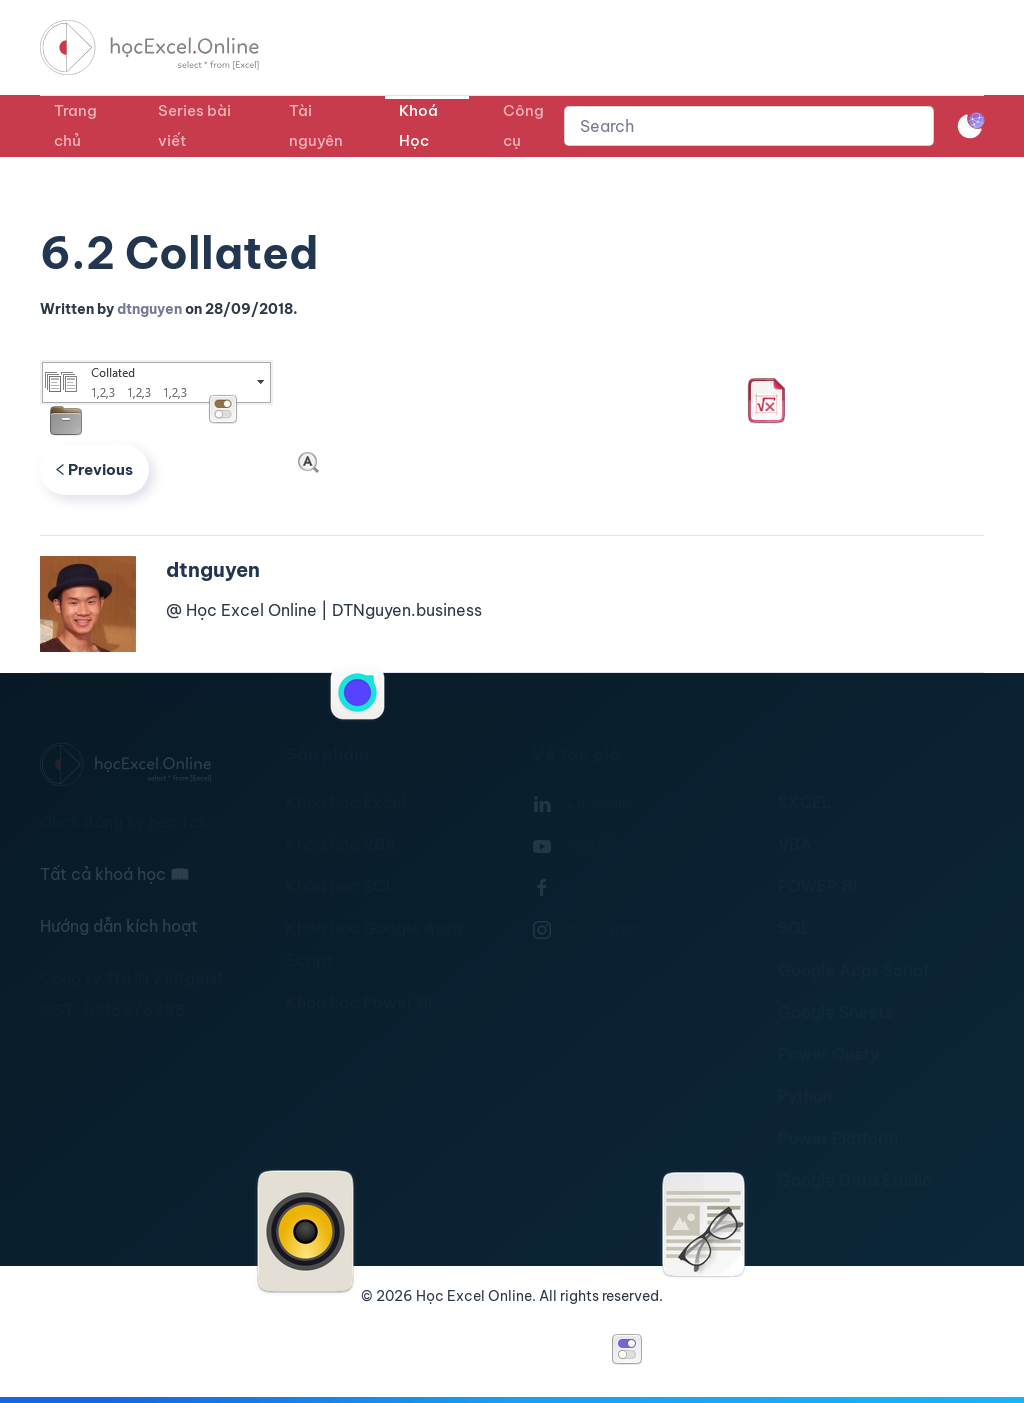  Describe the element at coordinates (308, 462) in the screenshot. I see `search for text within a document` at that location.